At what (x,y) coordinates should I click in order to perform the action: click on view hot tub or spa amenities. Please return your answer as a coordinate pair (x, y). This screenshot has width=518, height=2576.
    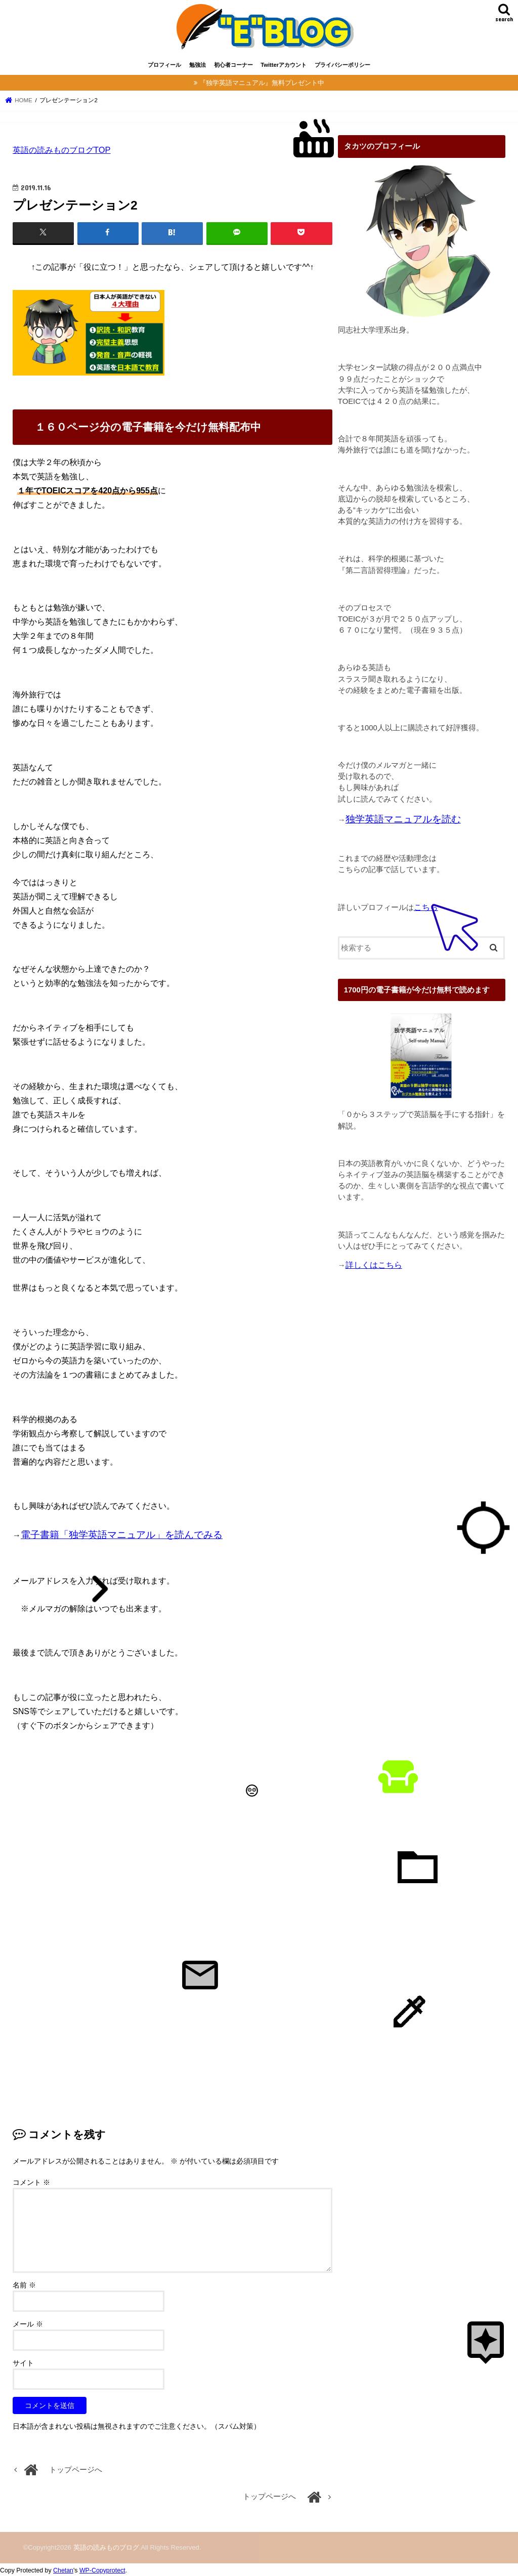
    Looking at the image, I should click on (314, 137).